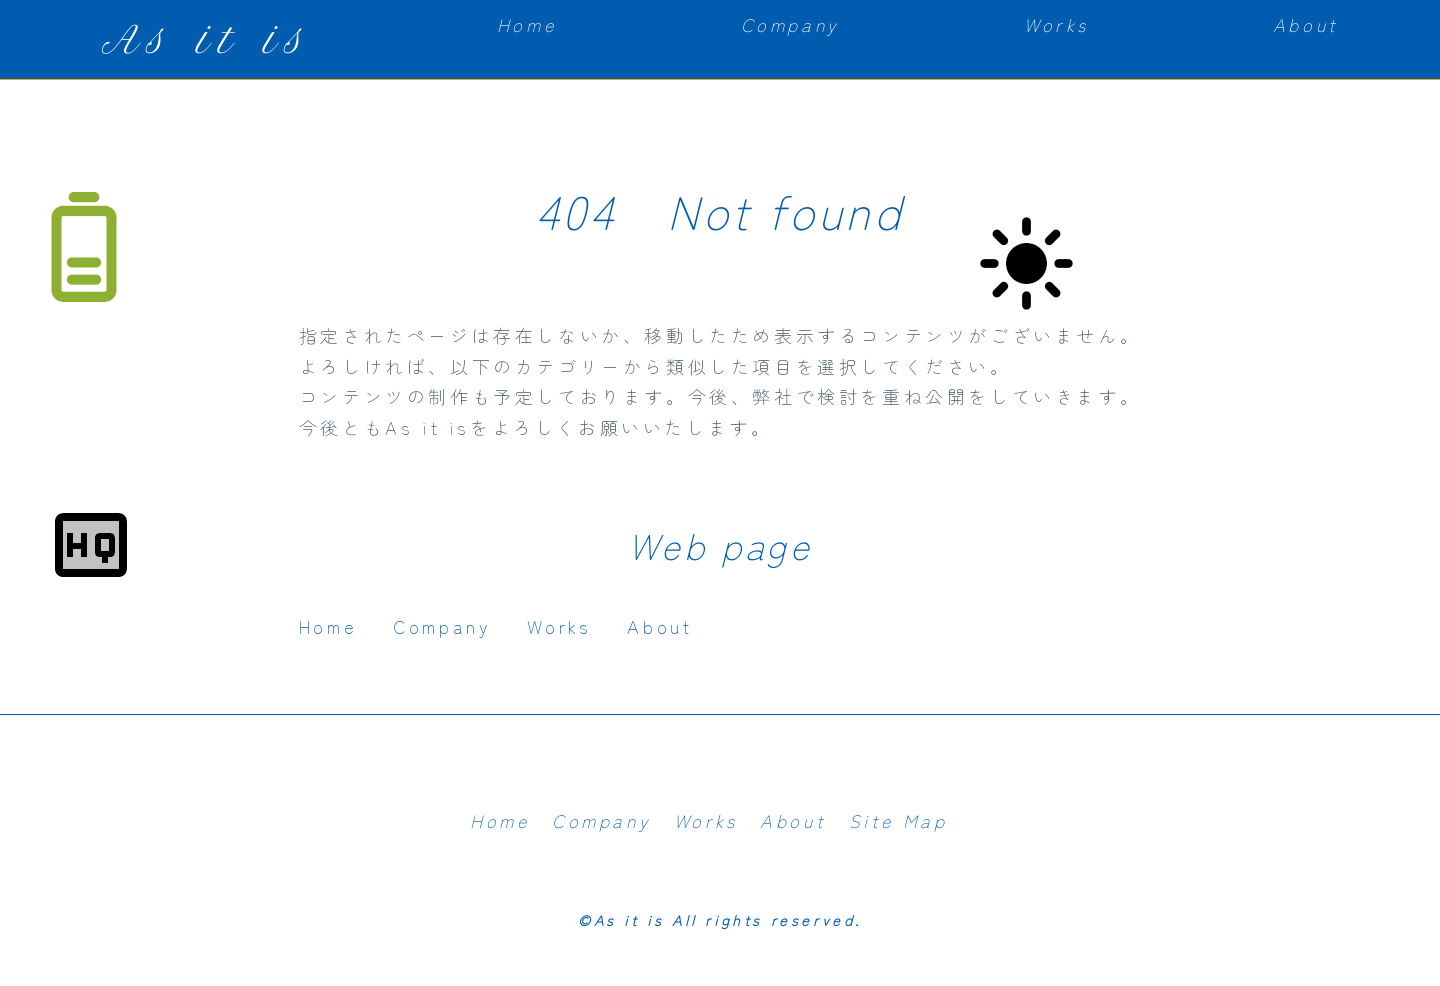 This screenshot has height=986, width=1440. What do you see at coordinates (1026, 263) in the screenshot?
I see `switch to light mode` at bounding box center [1026, 263].